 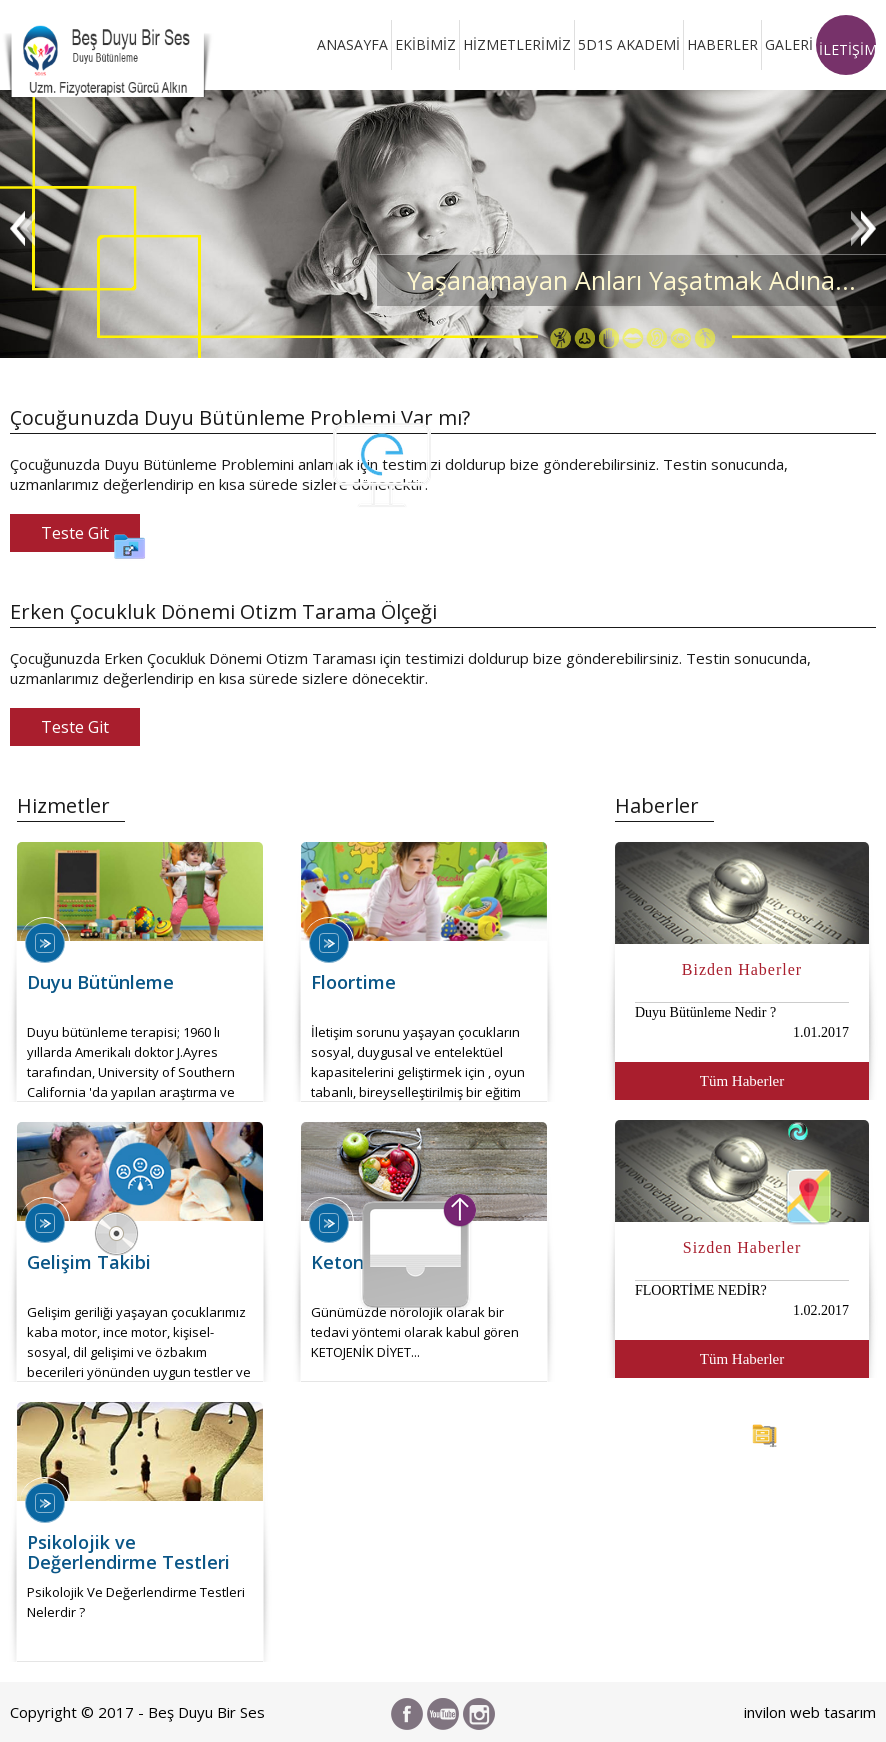 I want to click on open compressed files folder, so click(x=764, y=1434).